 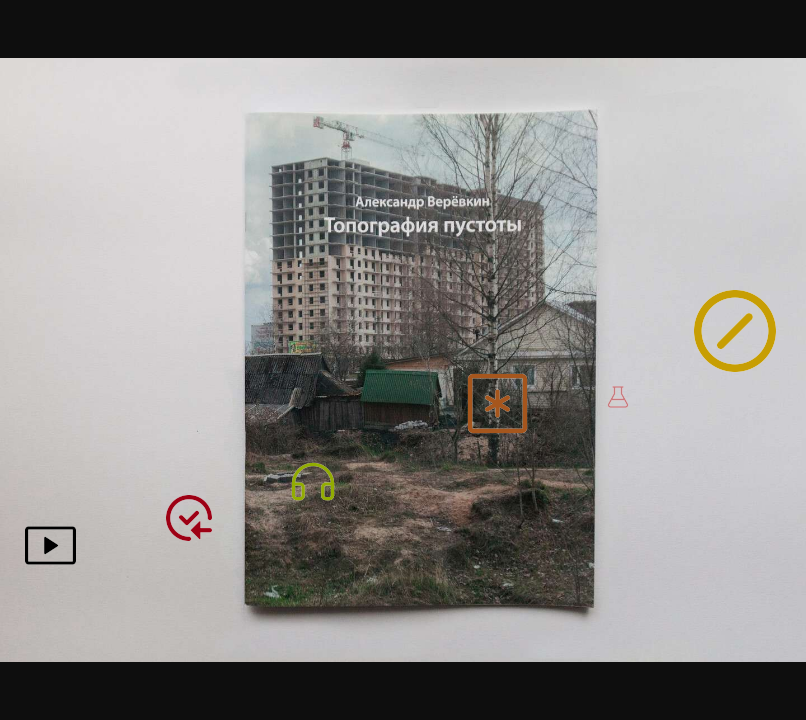 What do you see at coordinates (50, 545) in the screenshot?
I see `play a video` at bounding box center [50, 545].